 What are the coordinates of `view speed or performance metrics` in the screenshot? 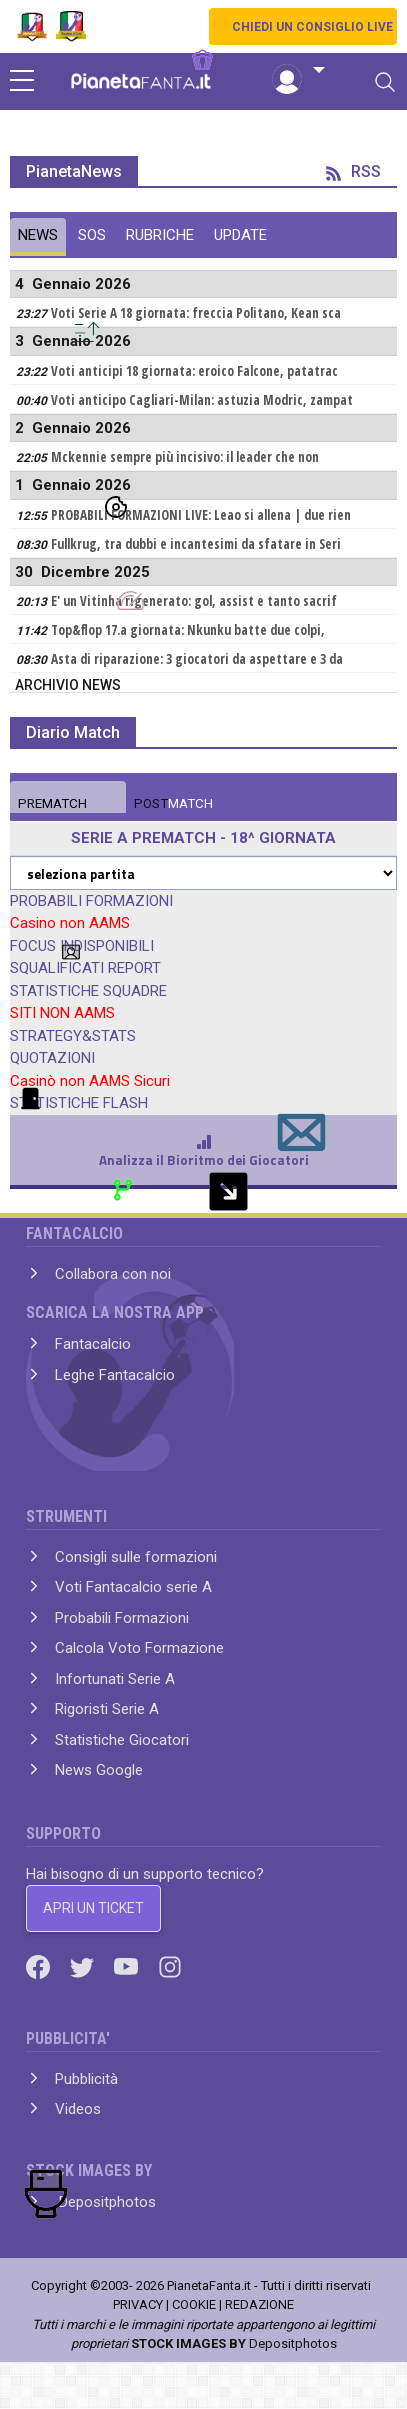 It's located at (130, 601).